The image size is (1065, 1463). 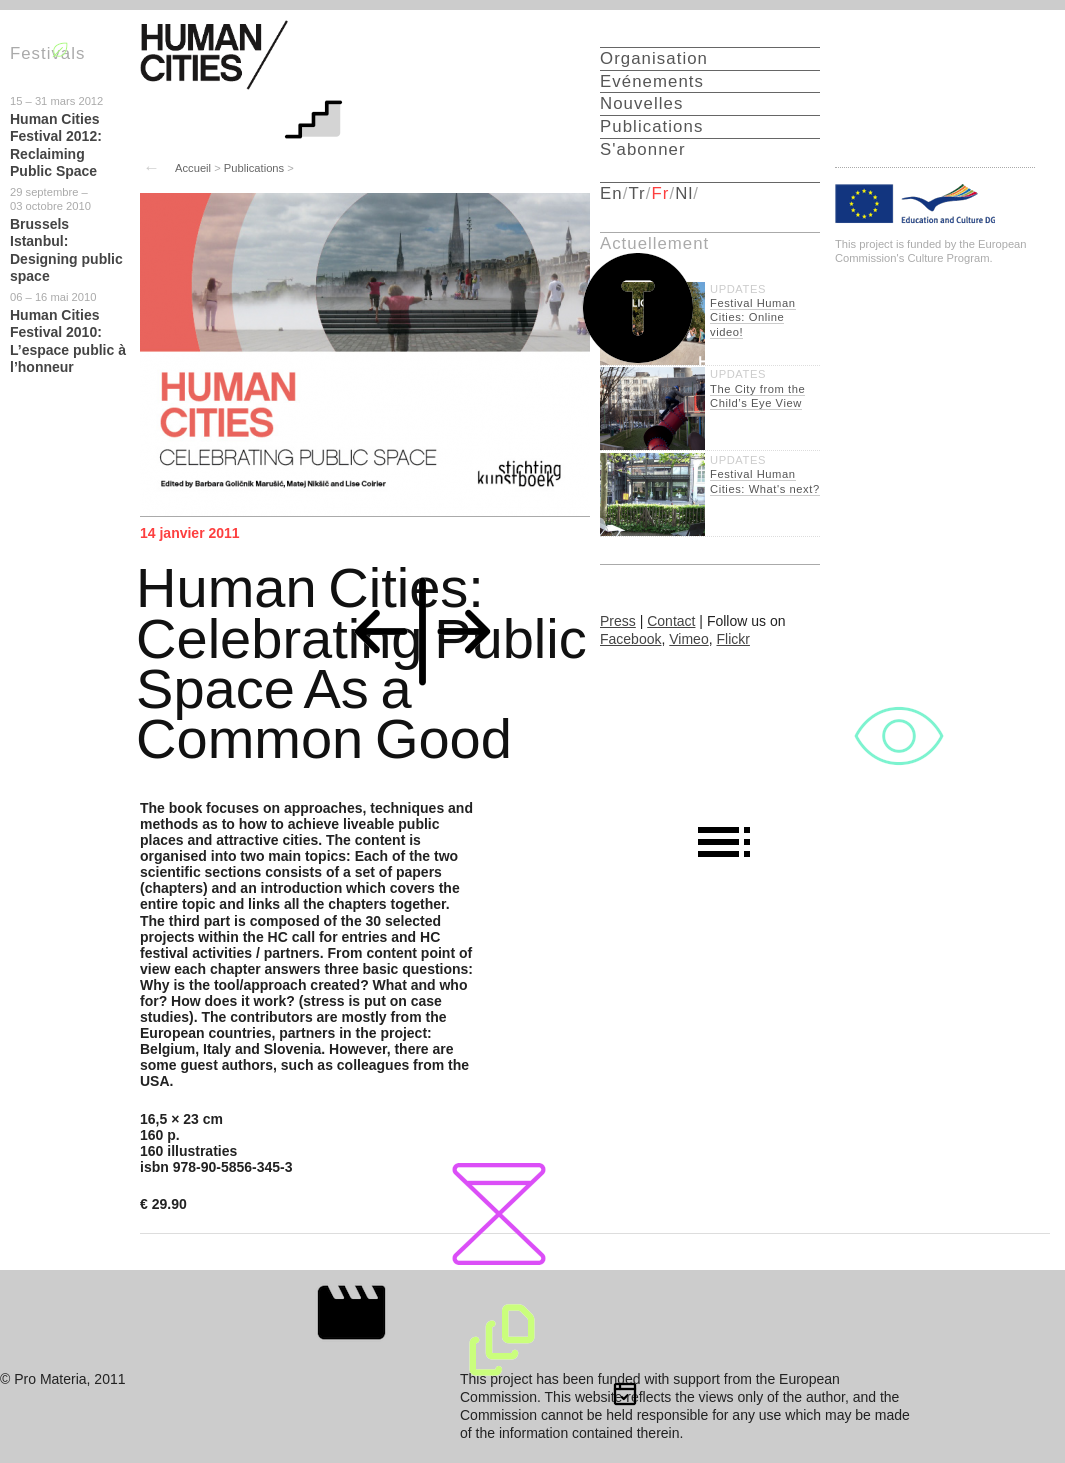 What do you see at coordinates (724, 842) in the screenshot?
I see `view table of contents` at bounding box center [724, 842].